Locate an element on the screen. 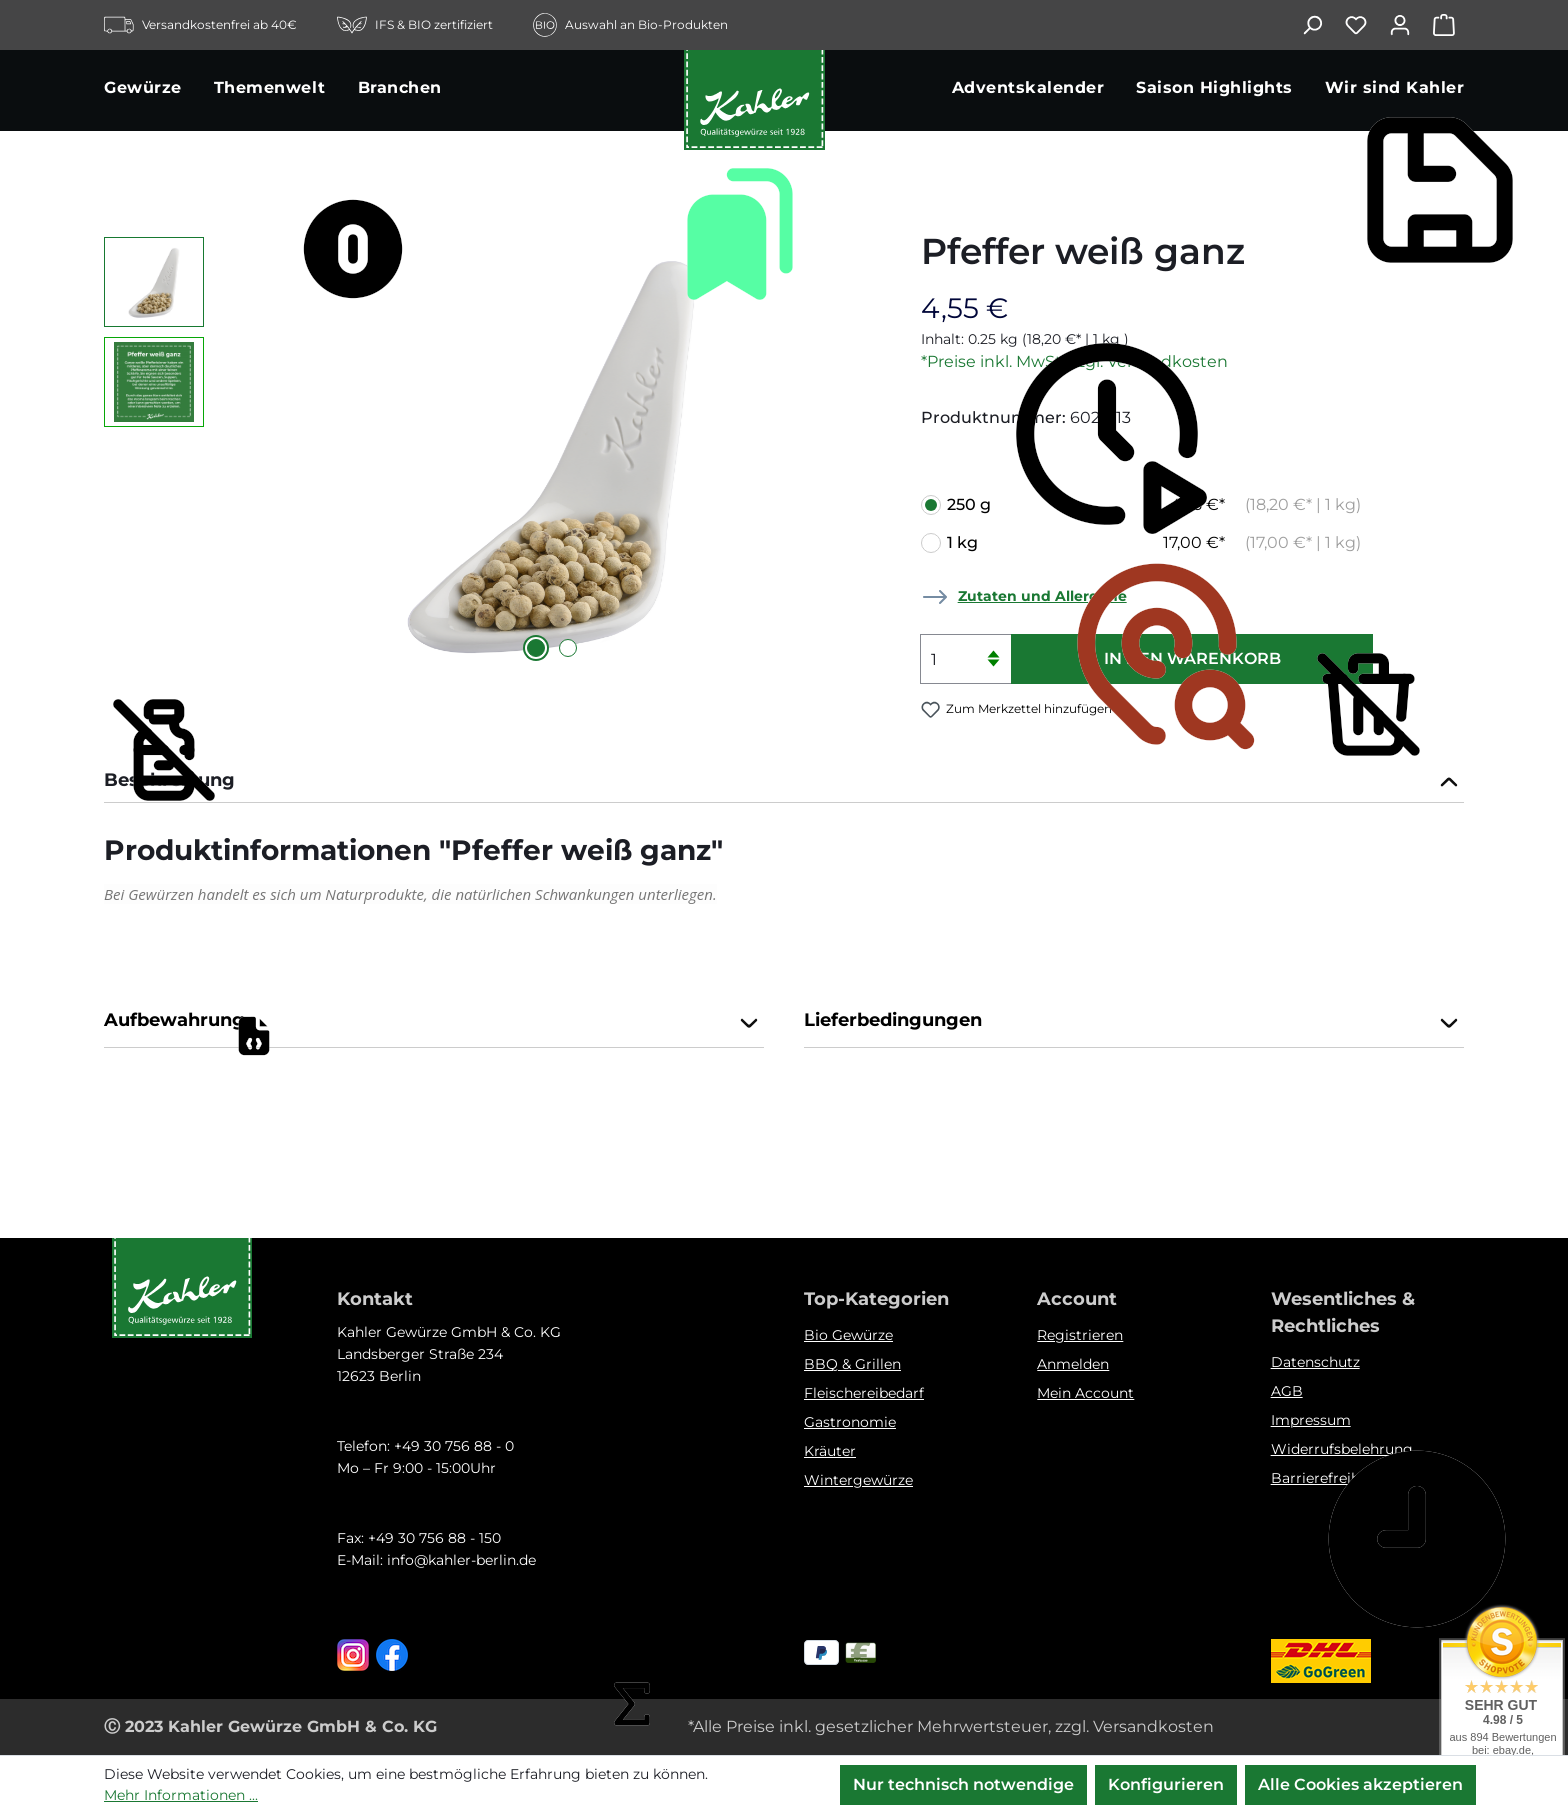  indicates zero items or notifications is located at coordinates (353, 249).